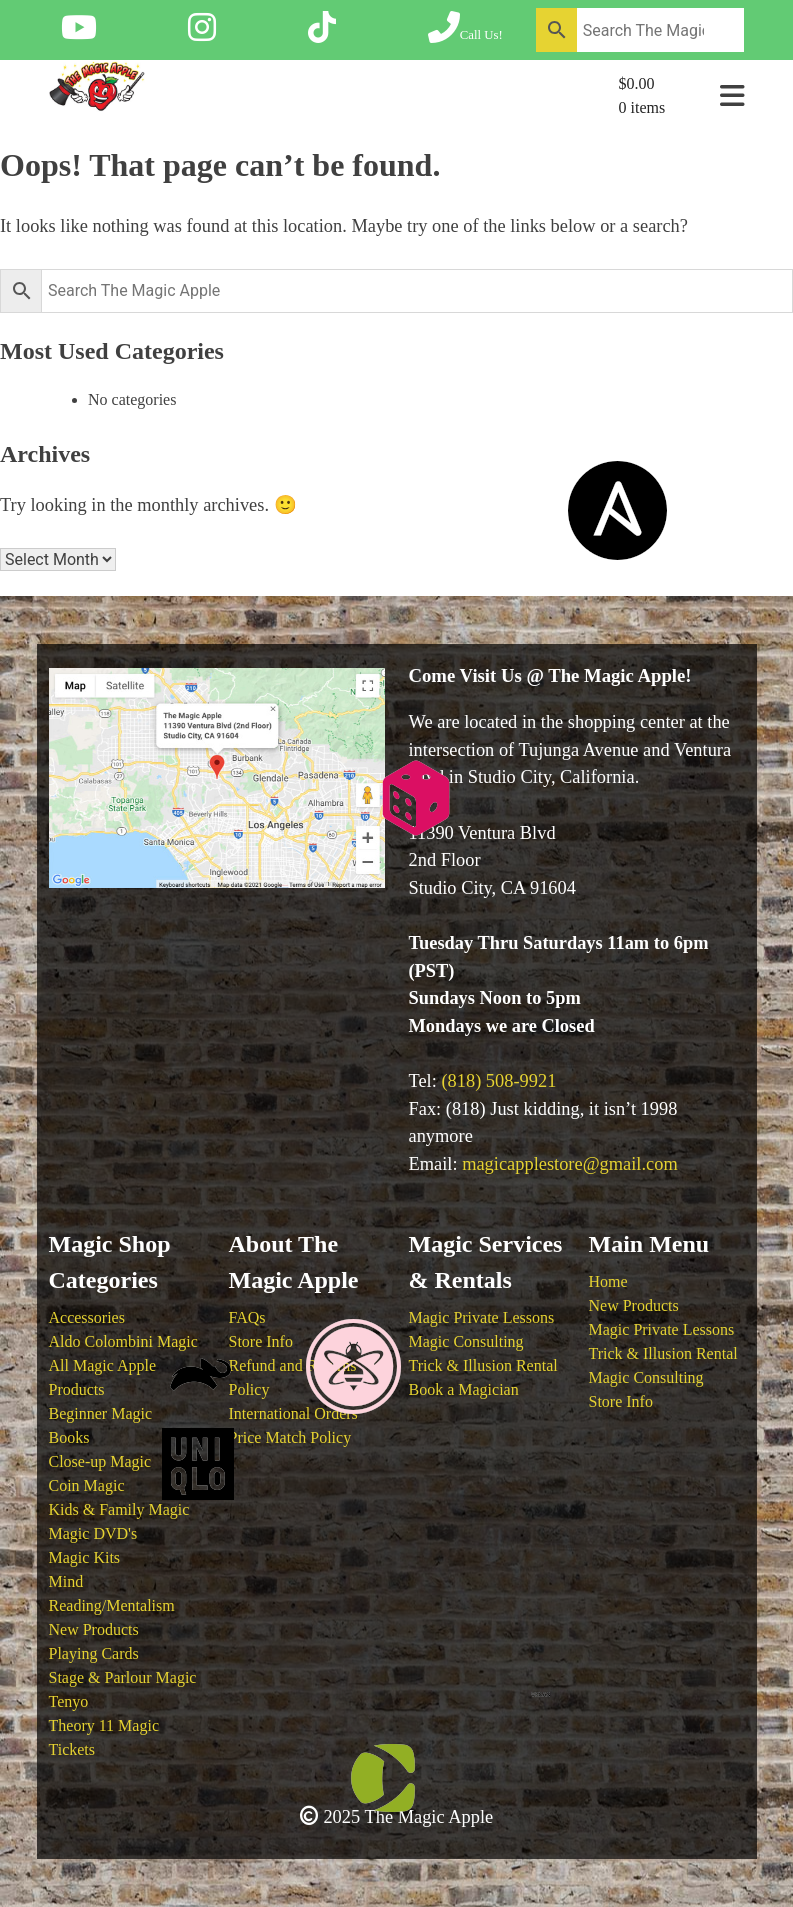  What do you see at coordinates (200, 1374) in the screenshot?
I see `animal planet brand logo` at bounding box center [200, 1374].